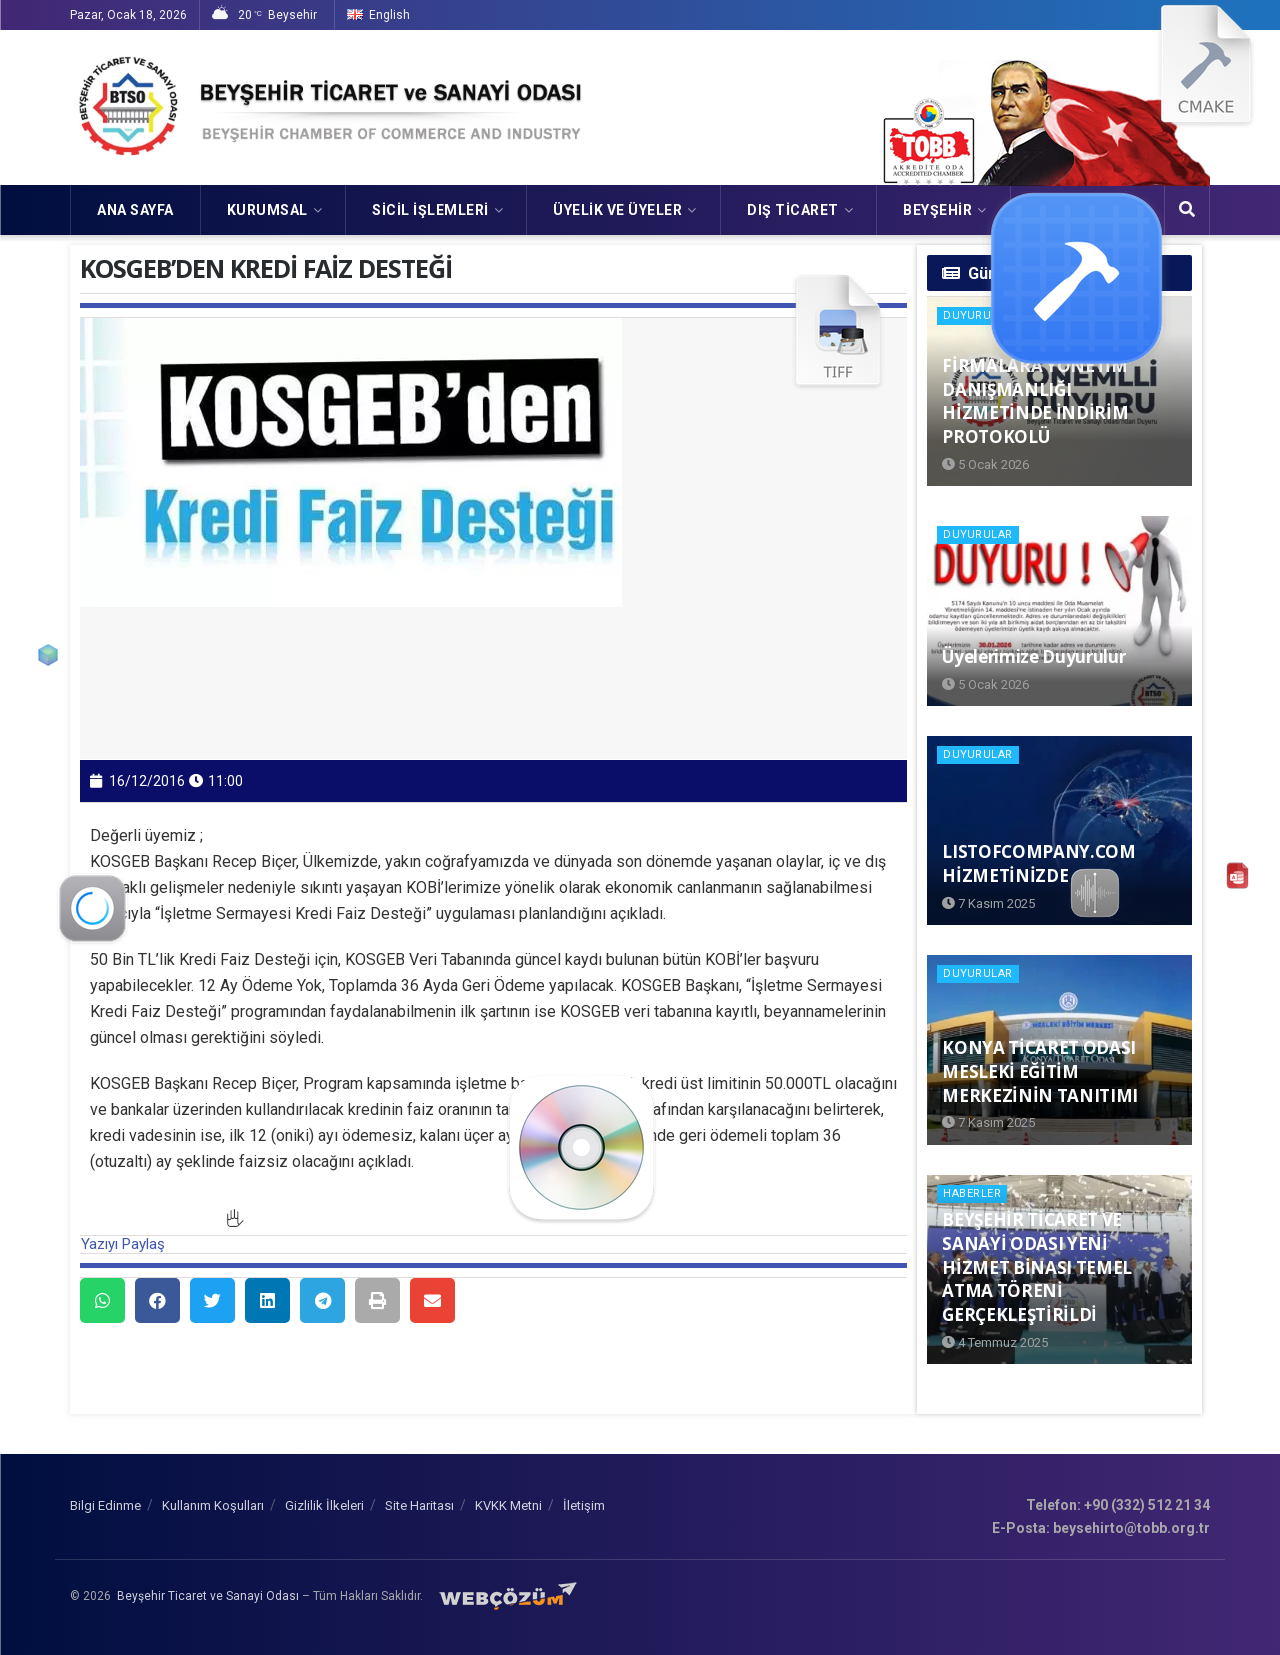 This screenshot has width=1280, height=1655. Describe the element at coordinates (235, 1218) in the screenshot. I see `access privacy settings` at that location.